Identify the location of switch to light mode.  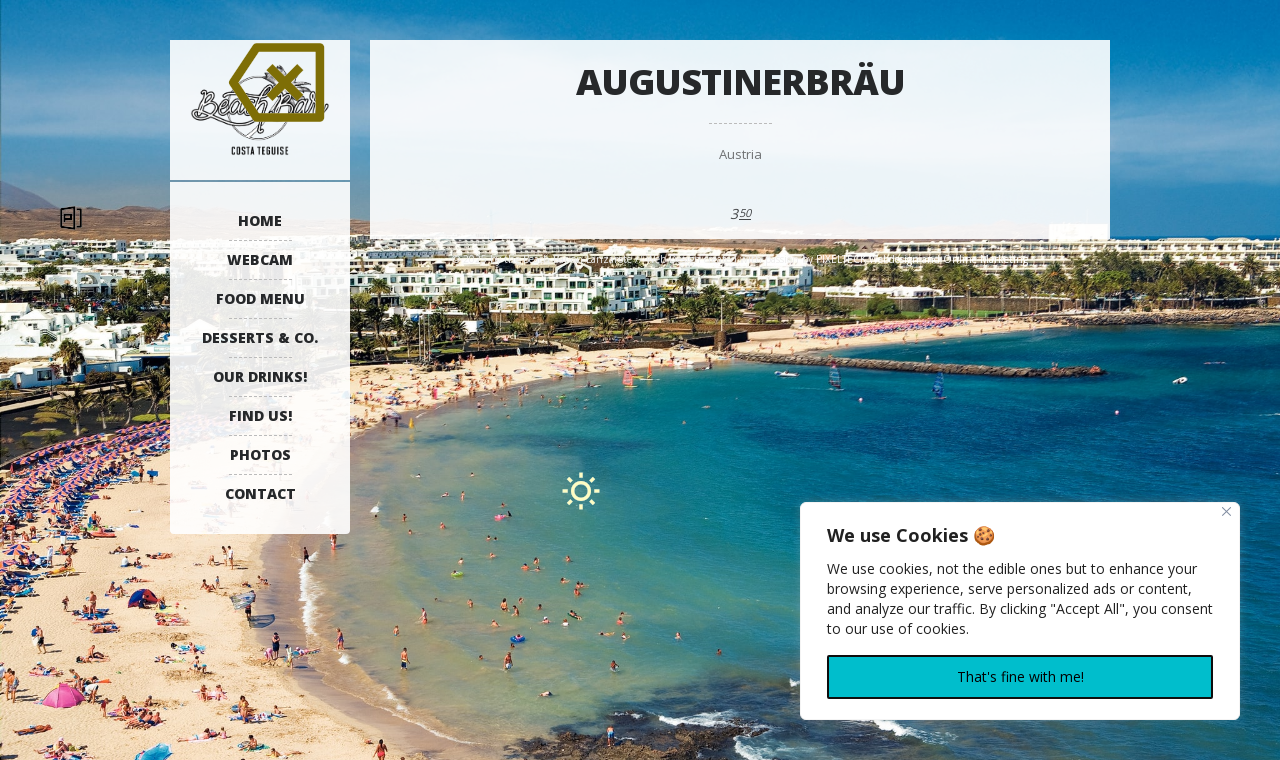
(581, 491).